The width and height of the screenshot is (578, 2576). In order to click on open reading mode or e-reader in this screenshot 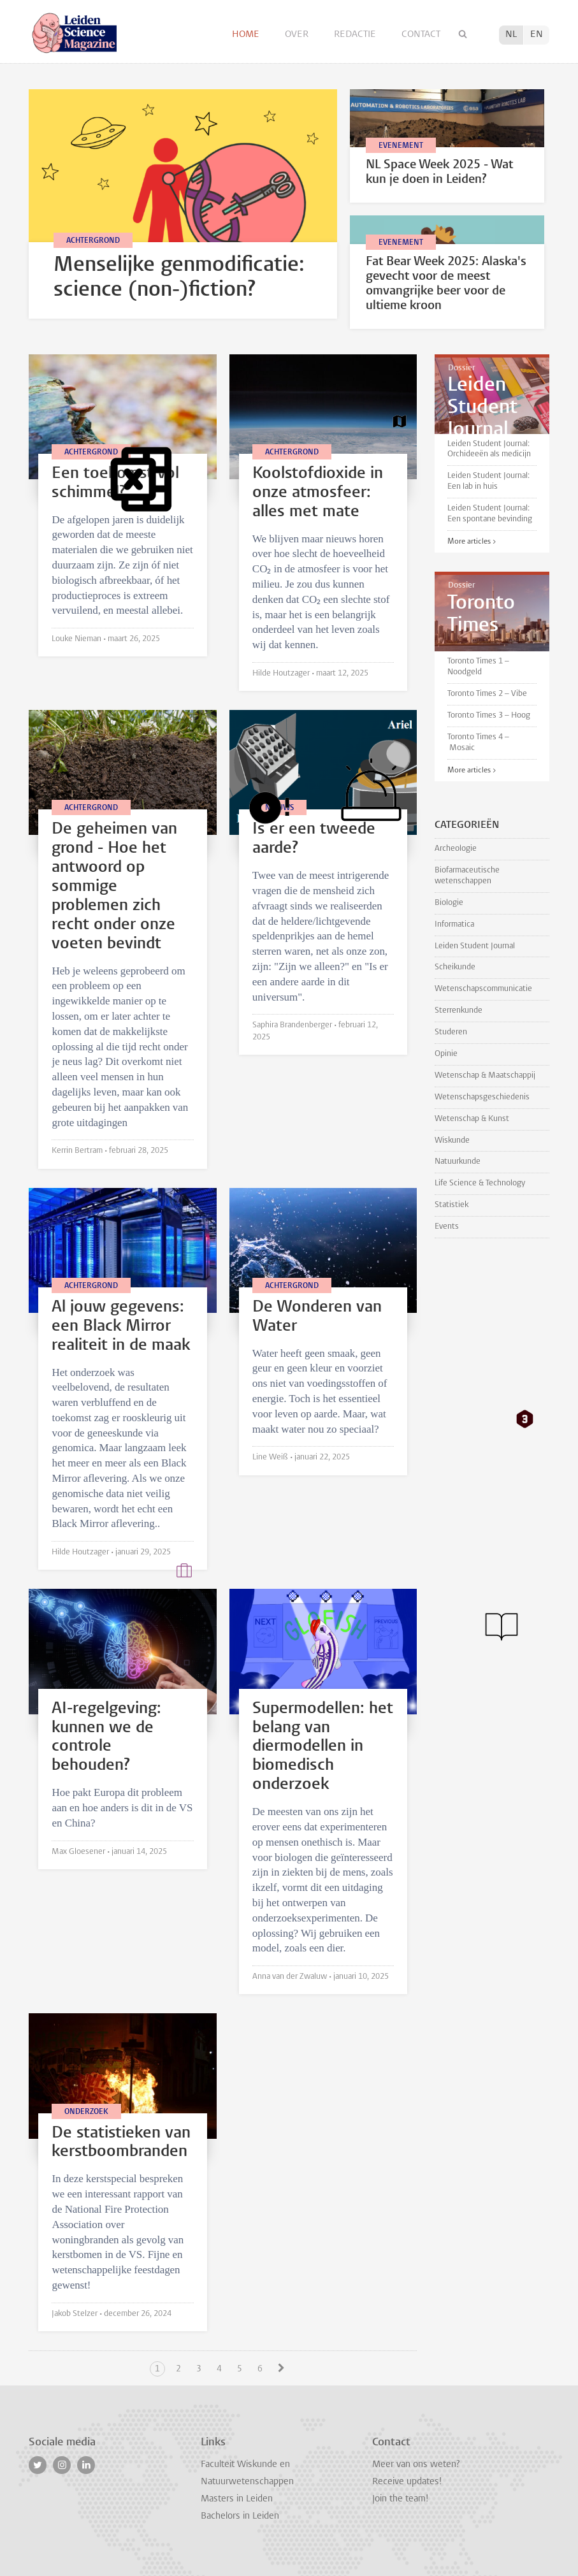, I will do `click(502, 1624)`.